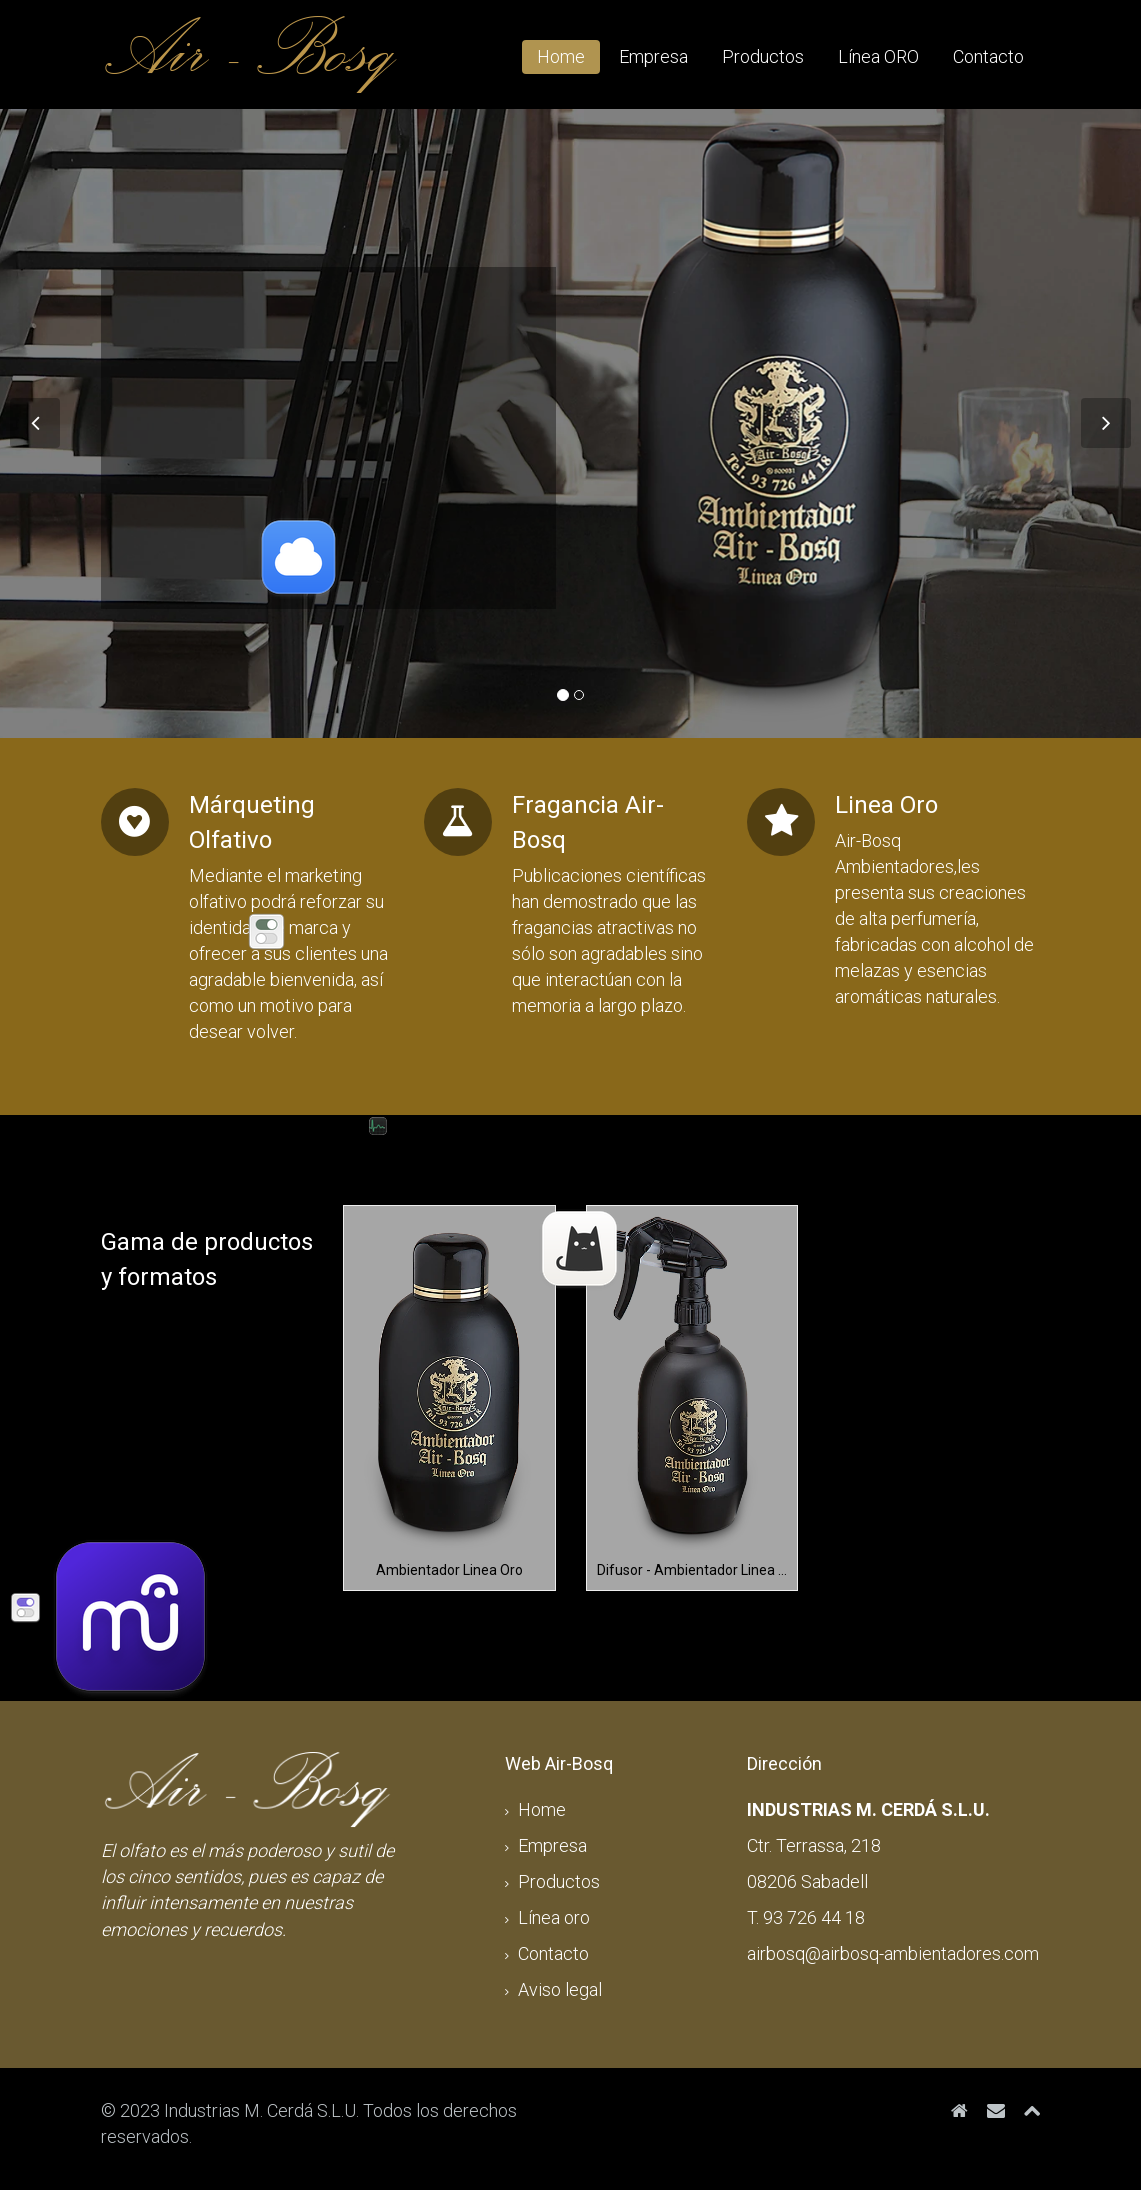 The image size is (1141, 2190). I want to click on open the Clash proxy app, so click(579, 1248).